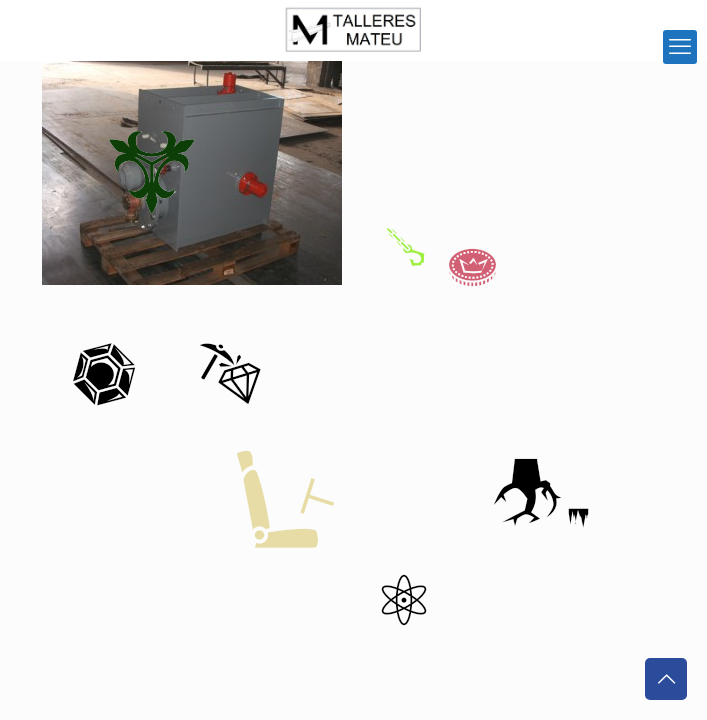  What do you see at coordinates (285, 500) in the screenshot?
I see `adjust vehicle seat position` at bounding box center [285, 500].